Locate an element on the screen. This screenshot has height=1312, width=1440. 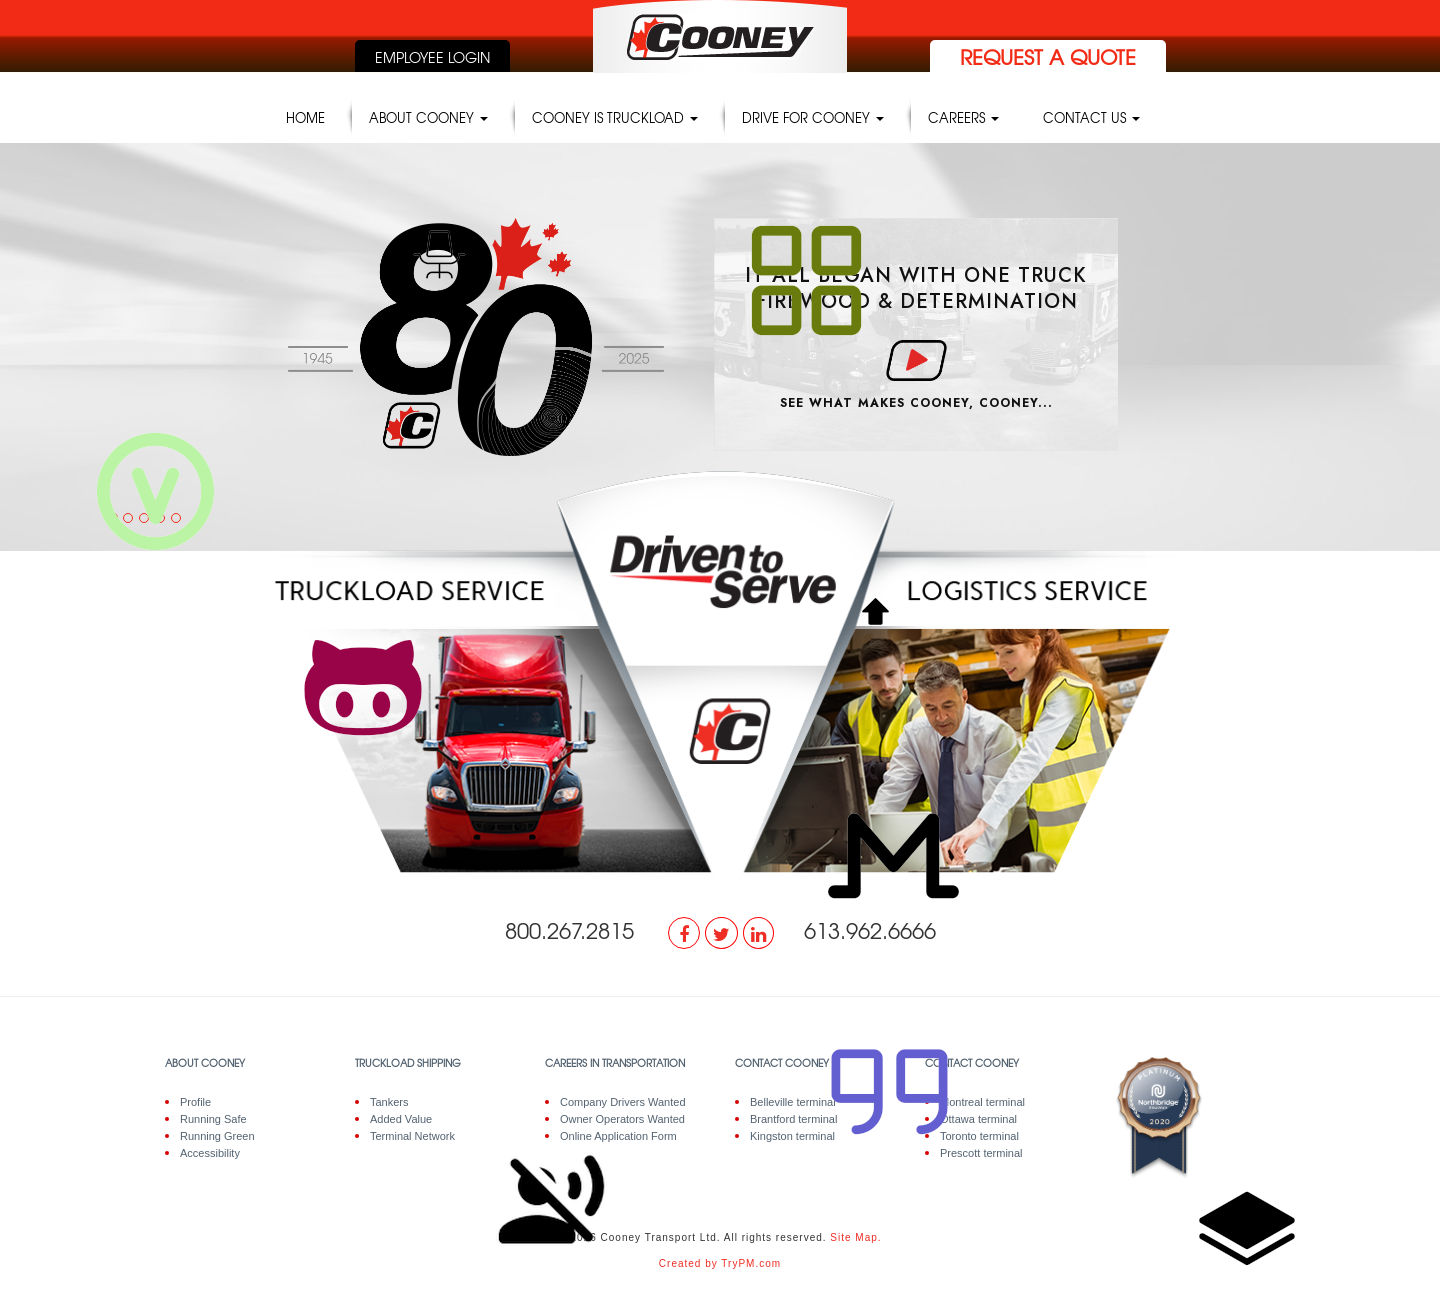
access workspace or office settings is located at coordinates (439, 254).